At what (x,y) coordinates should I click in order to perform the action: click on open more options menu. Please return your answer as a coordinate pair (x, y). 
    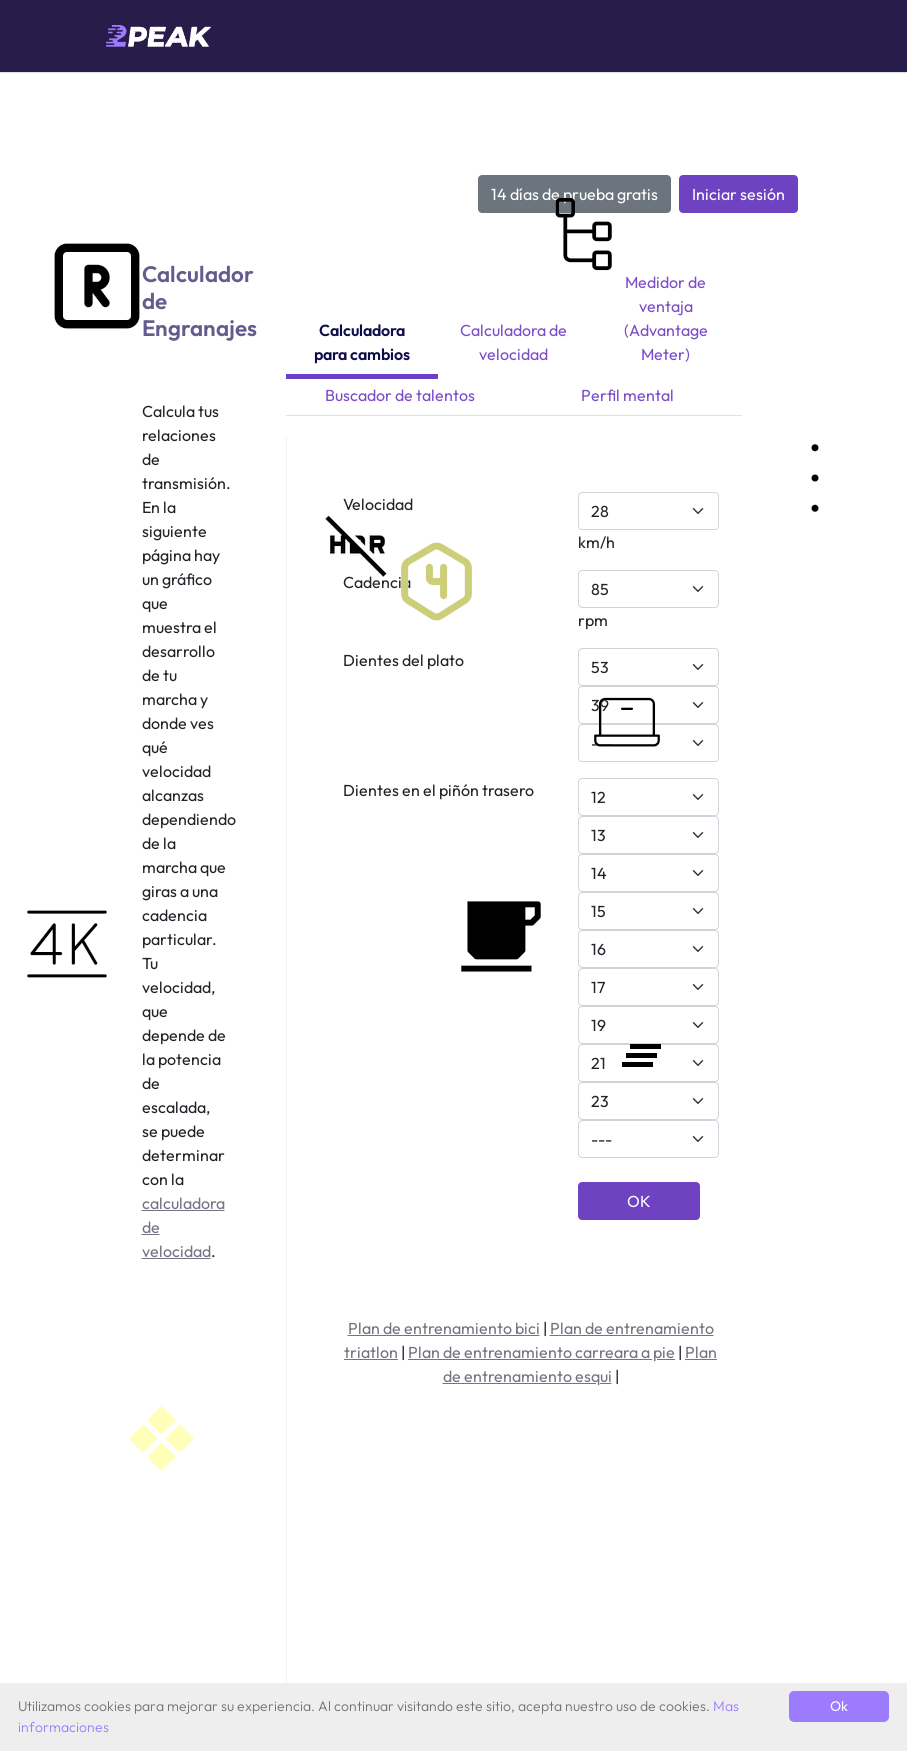
    Looking at the image, I should click on (815, 478).